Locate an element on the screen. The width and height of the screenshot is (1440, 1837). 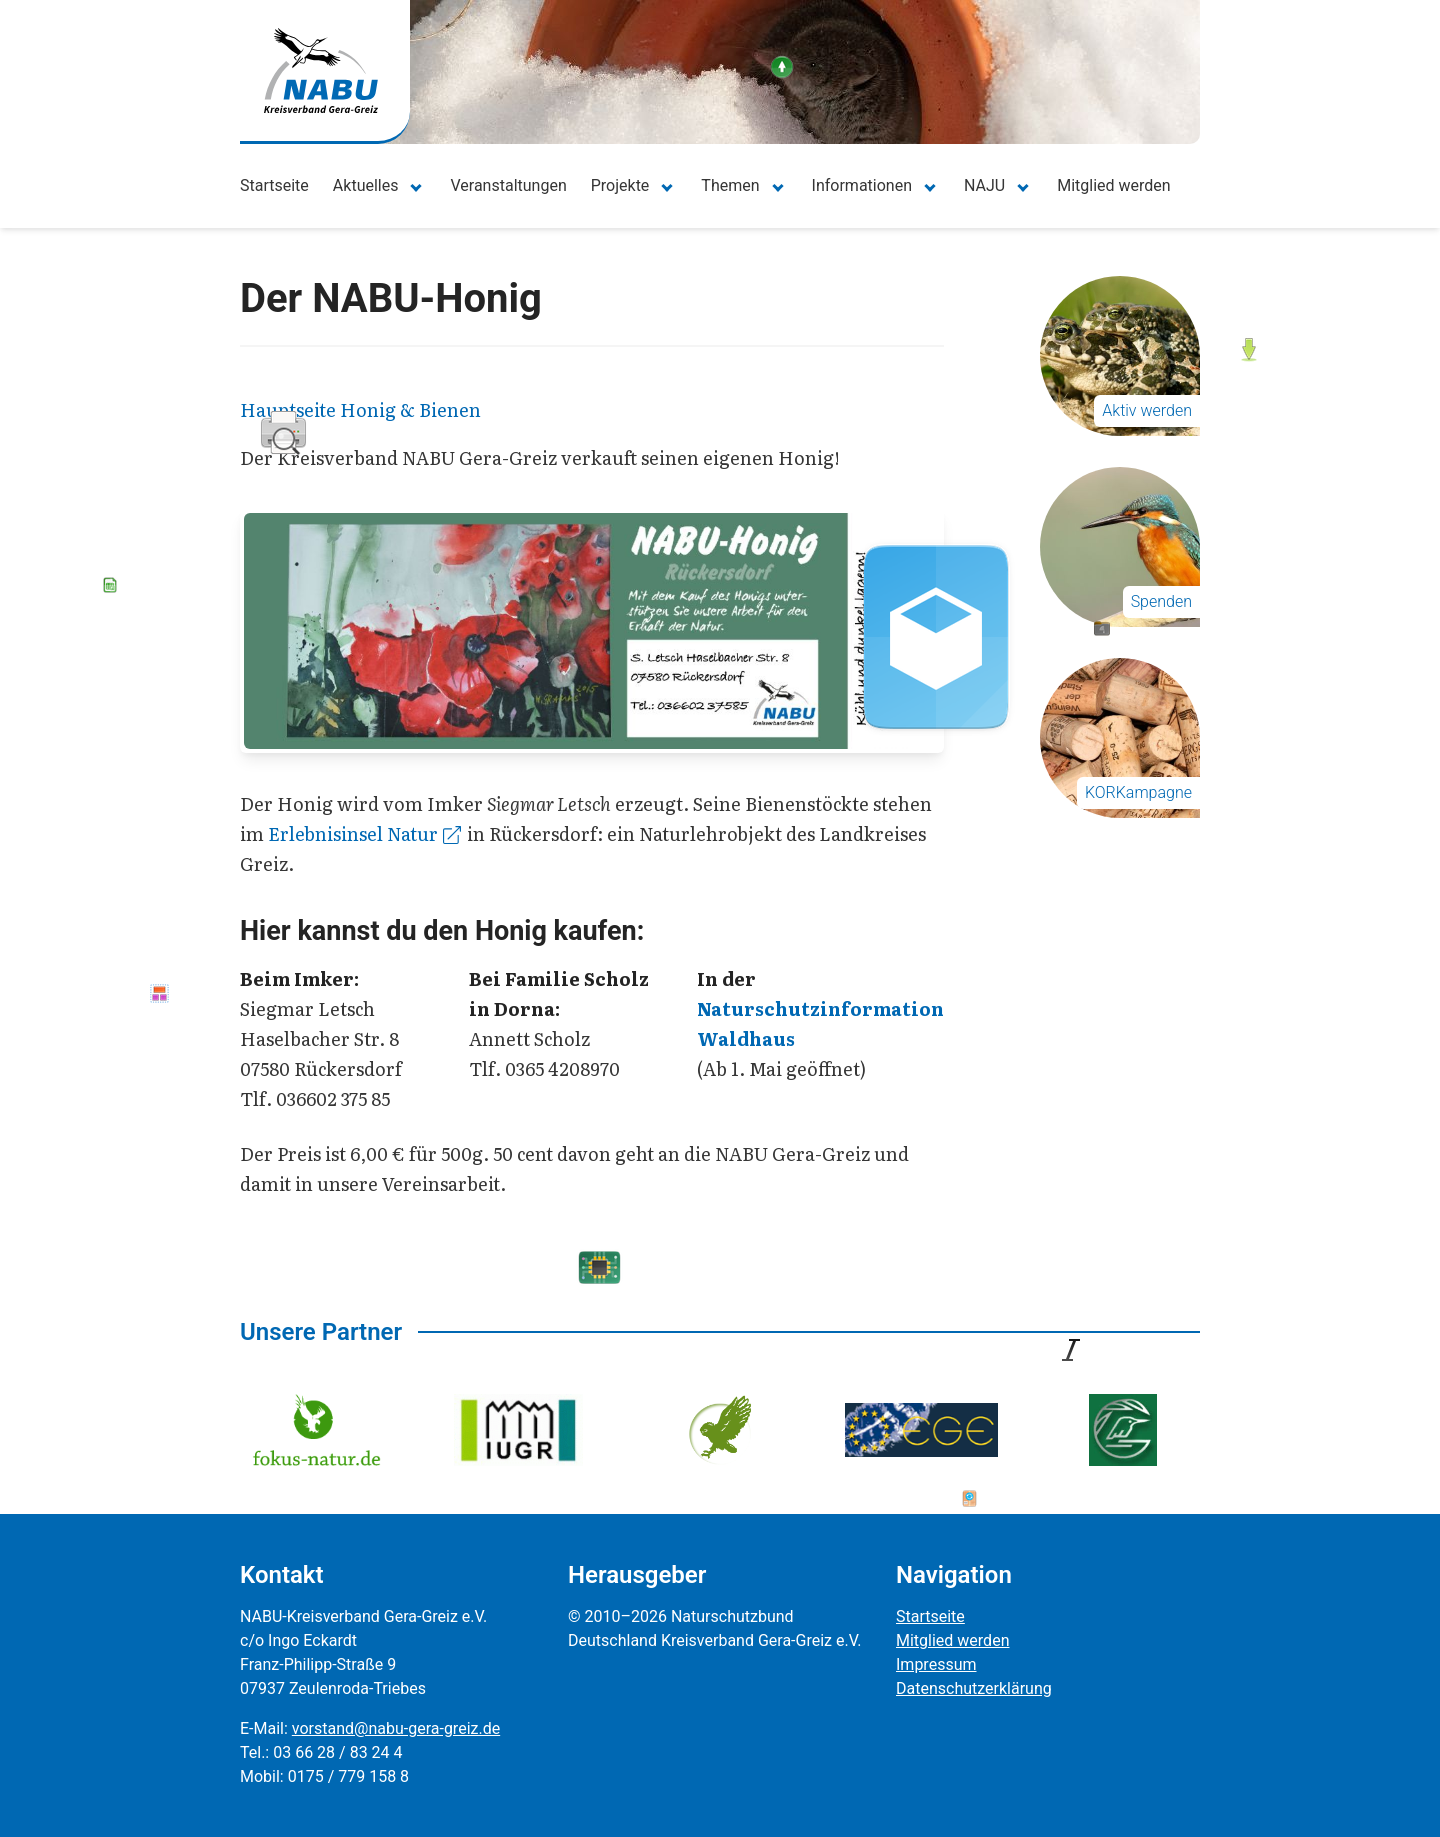
open a spreadsheet template file is located at coordinates (110, 585).